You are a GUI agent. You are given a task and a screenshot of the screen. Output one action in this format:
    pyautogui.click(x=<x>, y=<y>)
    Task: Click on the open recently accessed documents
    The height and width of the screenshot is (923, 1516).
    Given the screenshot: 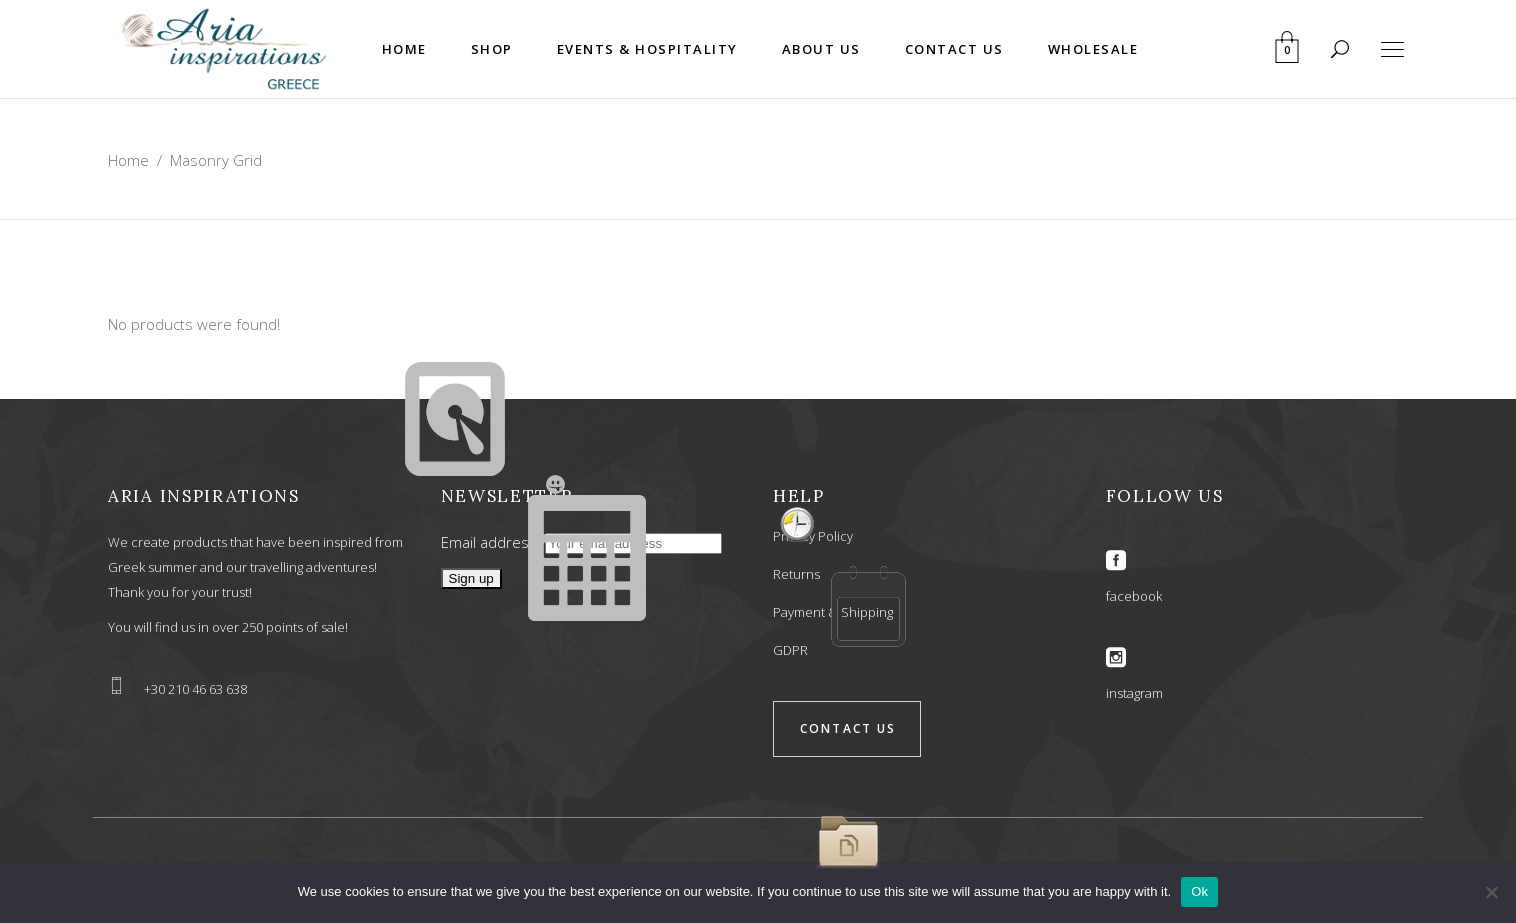 What is the action you would take?
    pyautogui.click(x=798, y=524)
    